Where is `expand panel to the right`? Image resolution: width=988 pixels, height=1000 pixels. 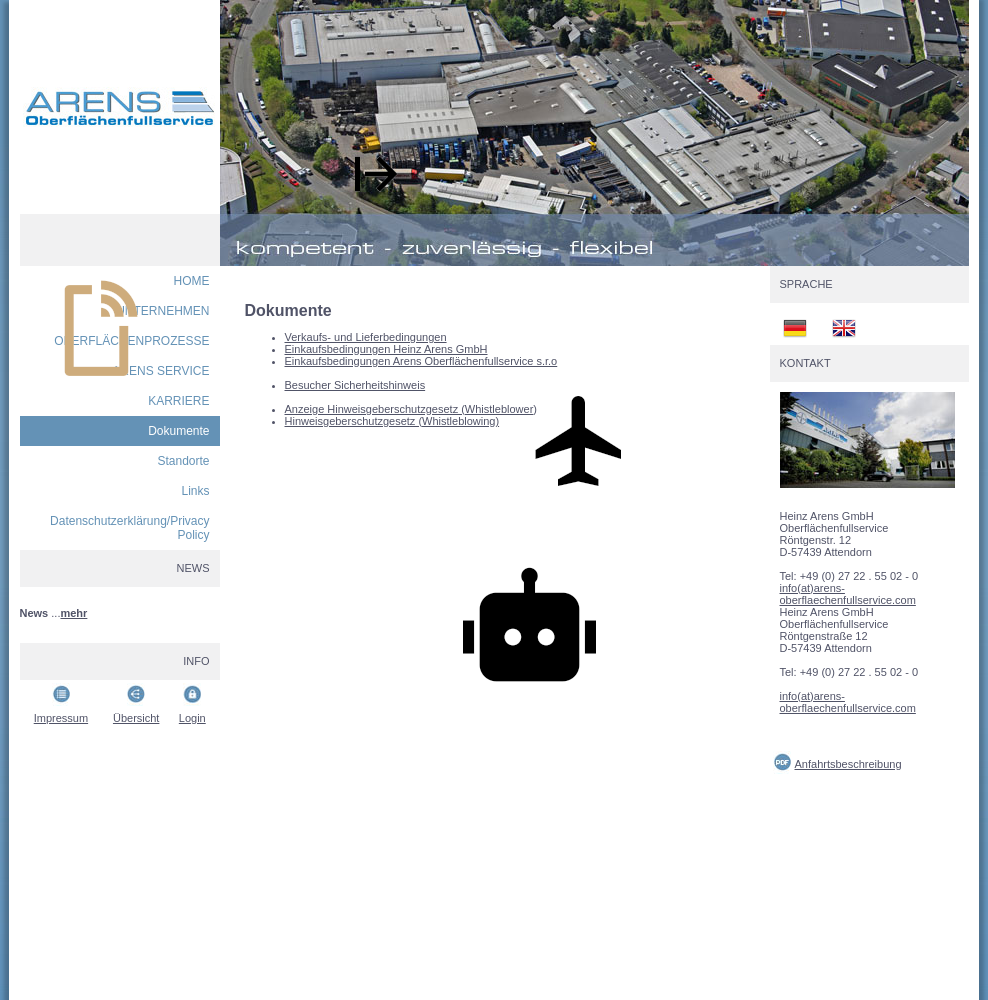
expand panel to the right is located at coordinates (375, 174).